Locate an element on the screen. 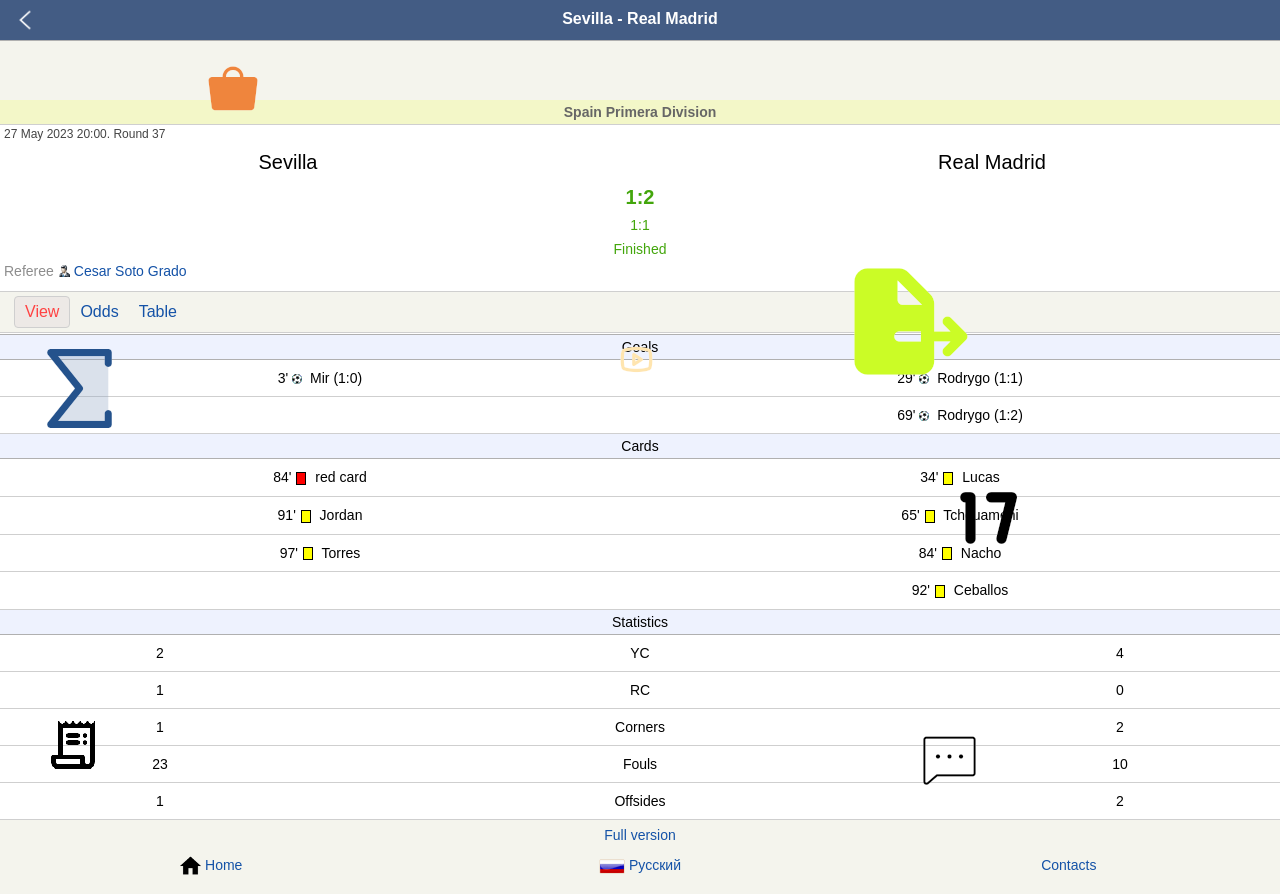  export file or document is located at coordinates (907, 321).